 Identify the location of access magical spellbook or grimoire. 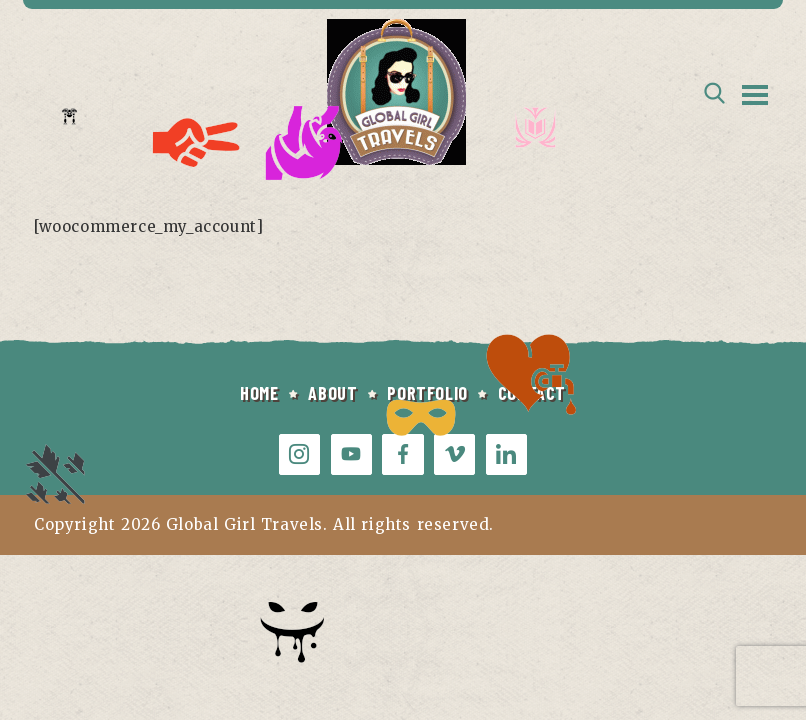
(535, 127).